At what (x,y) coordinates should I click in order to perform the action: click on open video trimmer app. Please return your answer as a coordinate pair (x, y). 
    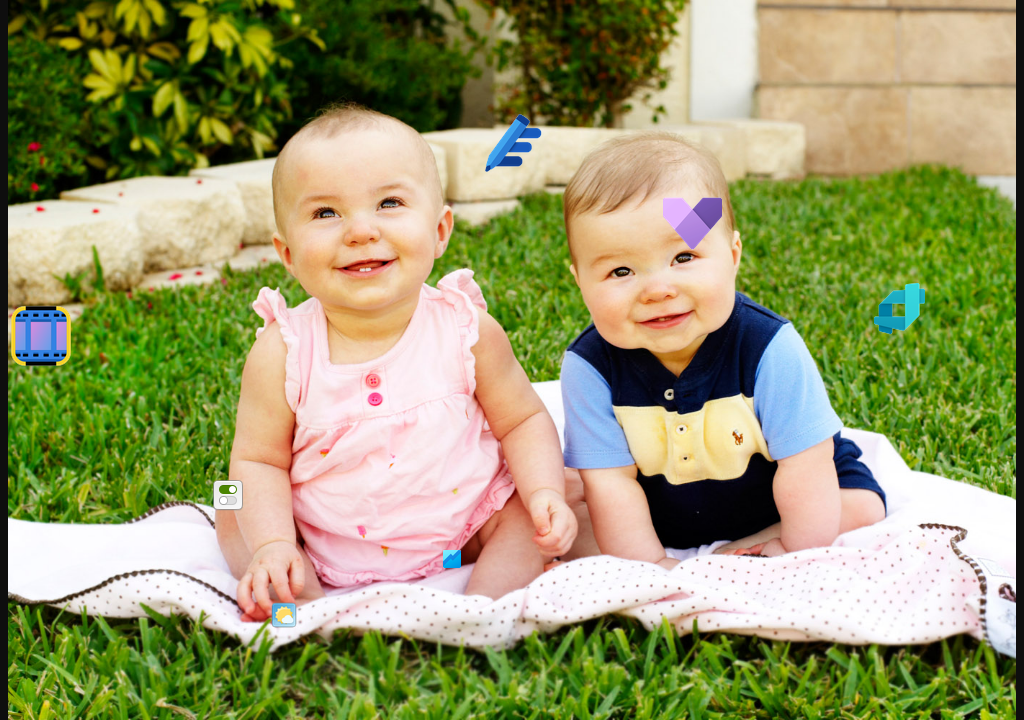
    Looking at the image, I should click on (41, 336).